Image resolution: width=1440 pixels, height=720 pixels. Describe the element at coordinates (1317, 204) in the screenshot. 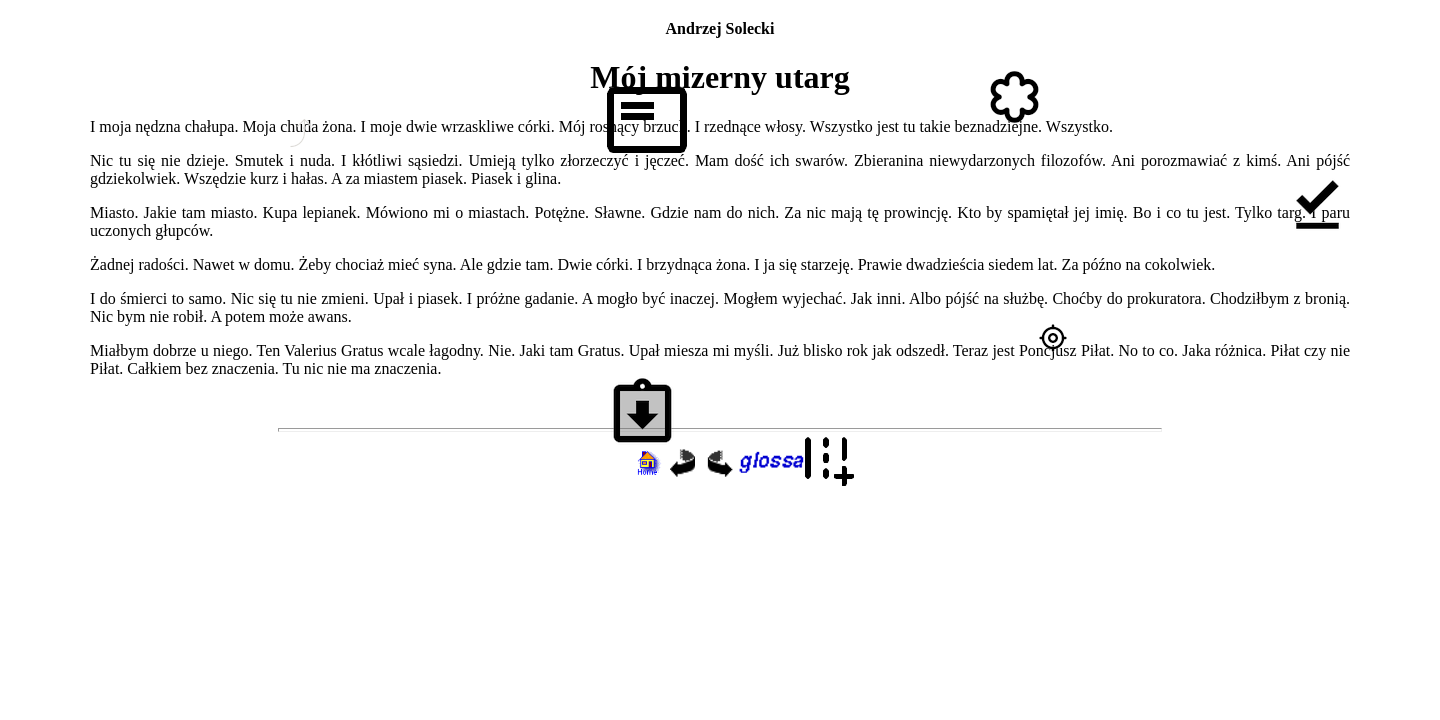

I see `download complete` at that location.